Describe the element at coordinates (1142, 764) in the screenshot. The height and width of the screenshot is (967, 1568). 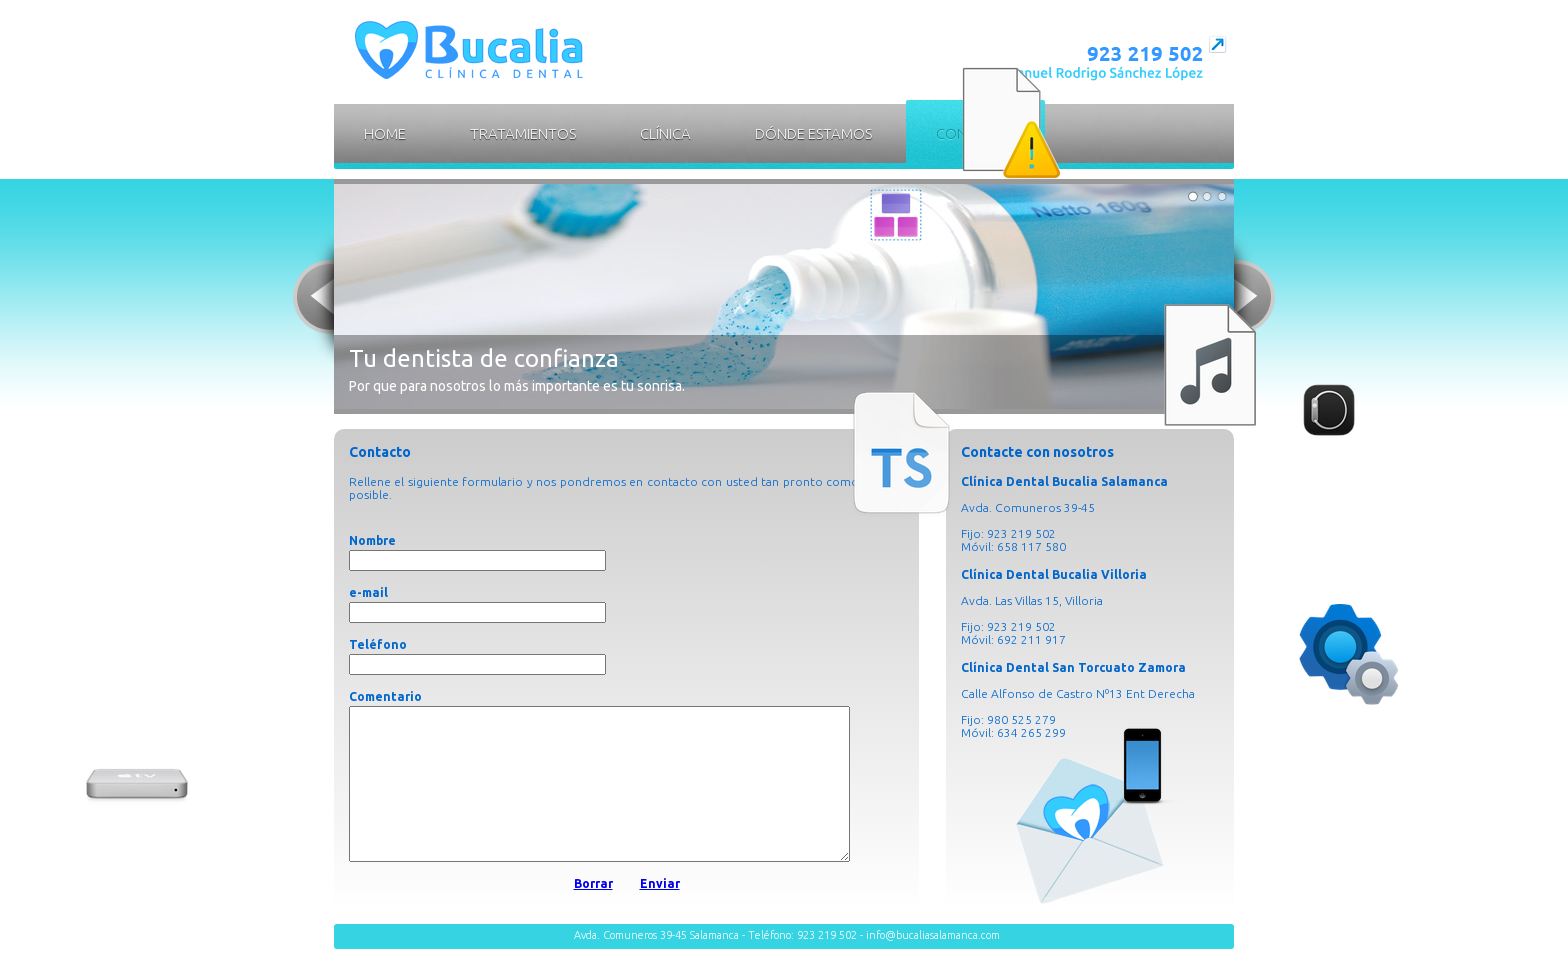
I see `iPod touch device icon` at that location.